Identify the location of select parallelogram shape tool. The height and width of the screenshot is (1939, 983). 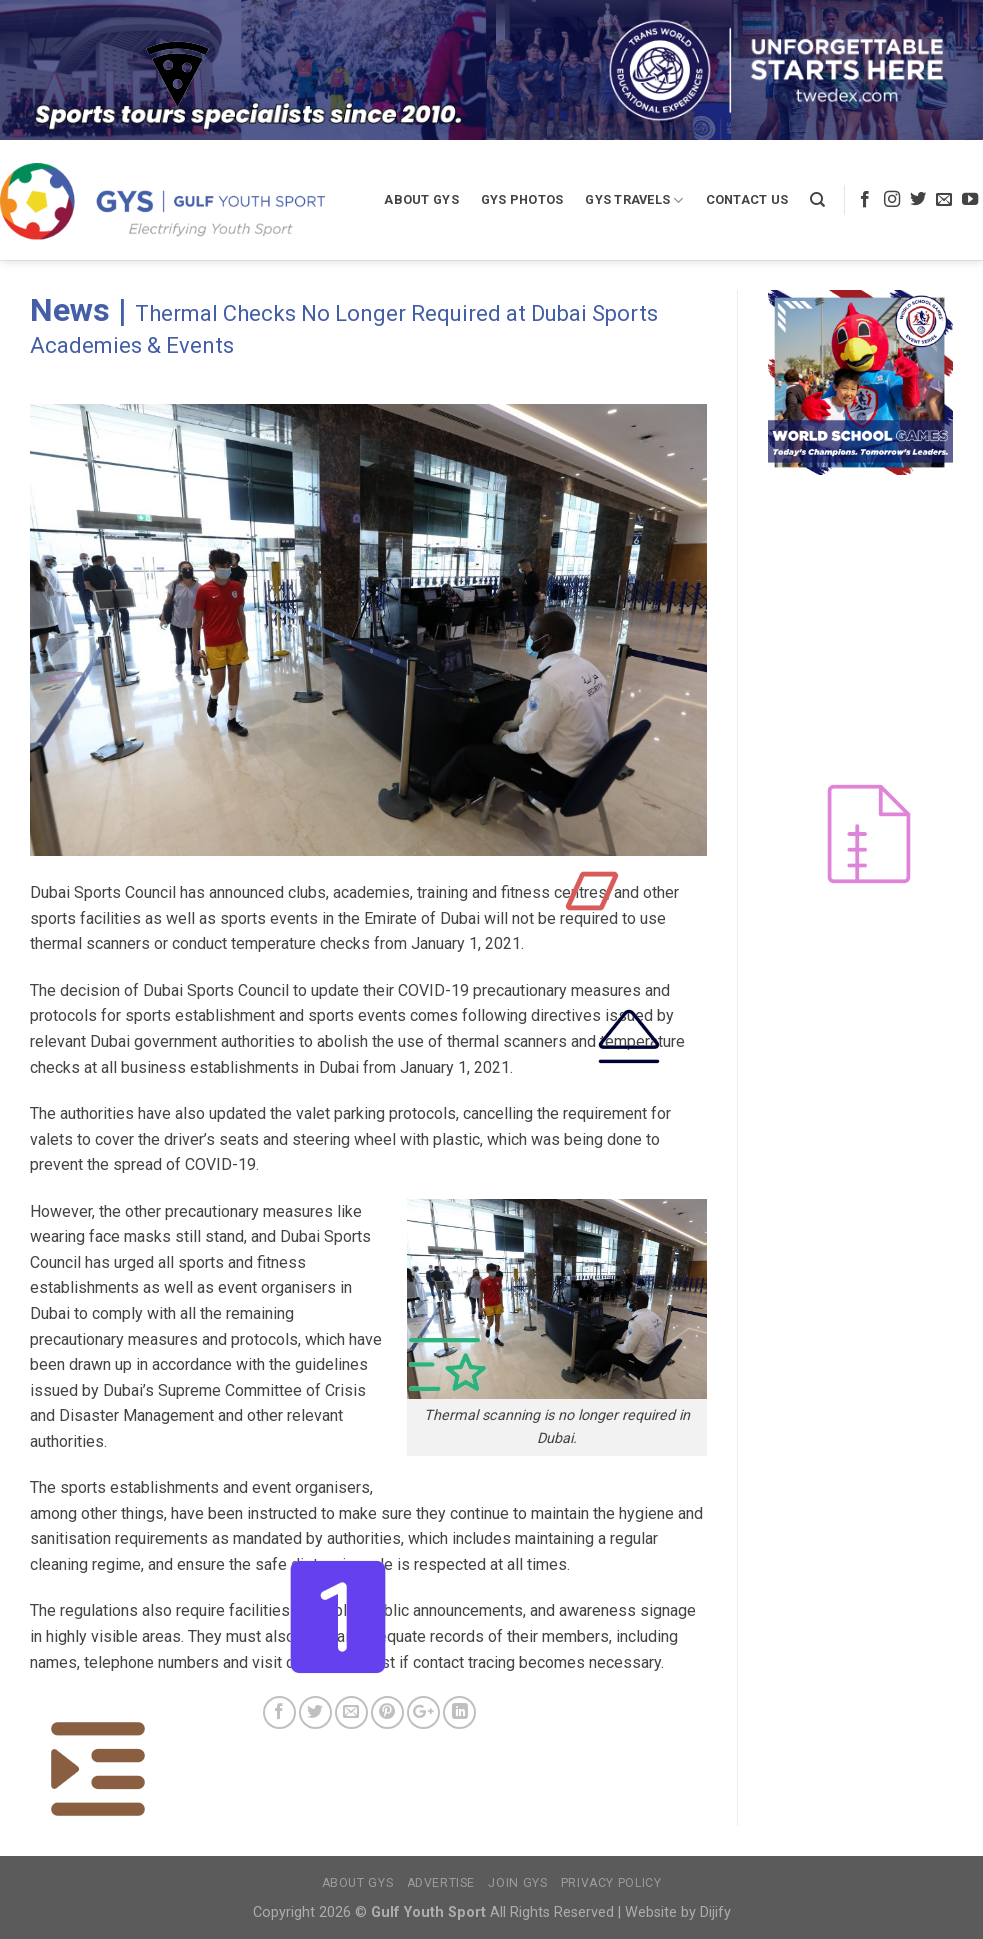
(592, 891).